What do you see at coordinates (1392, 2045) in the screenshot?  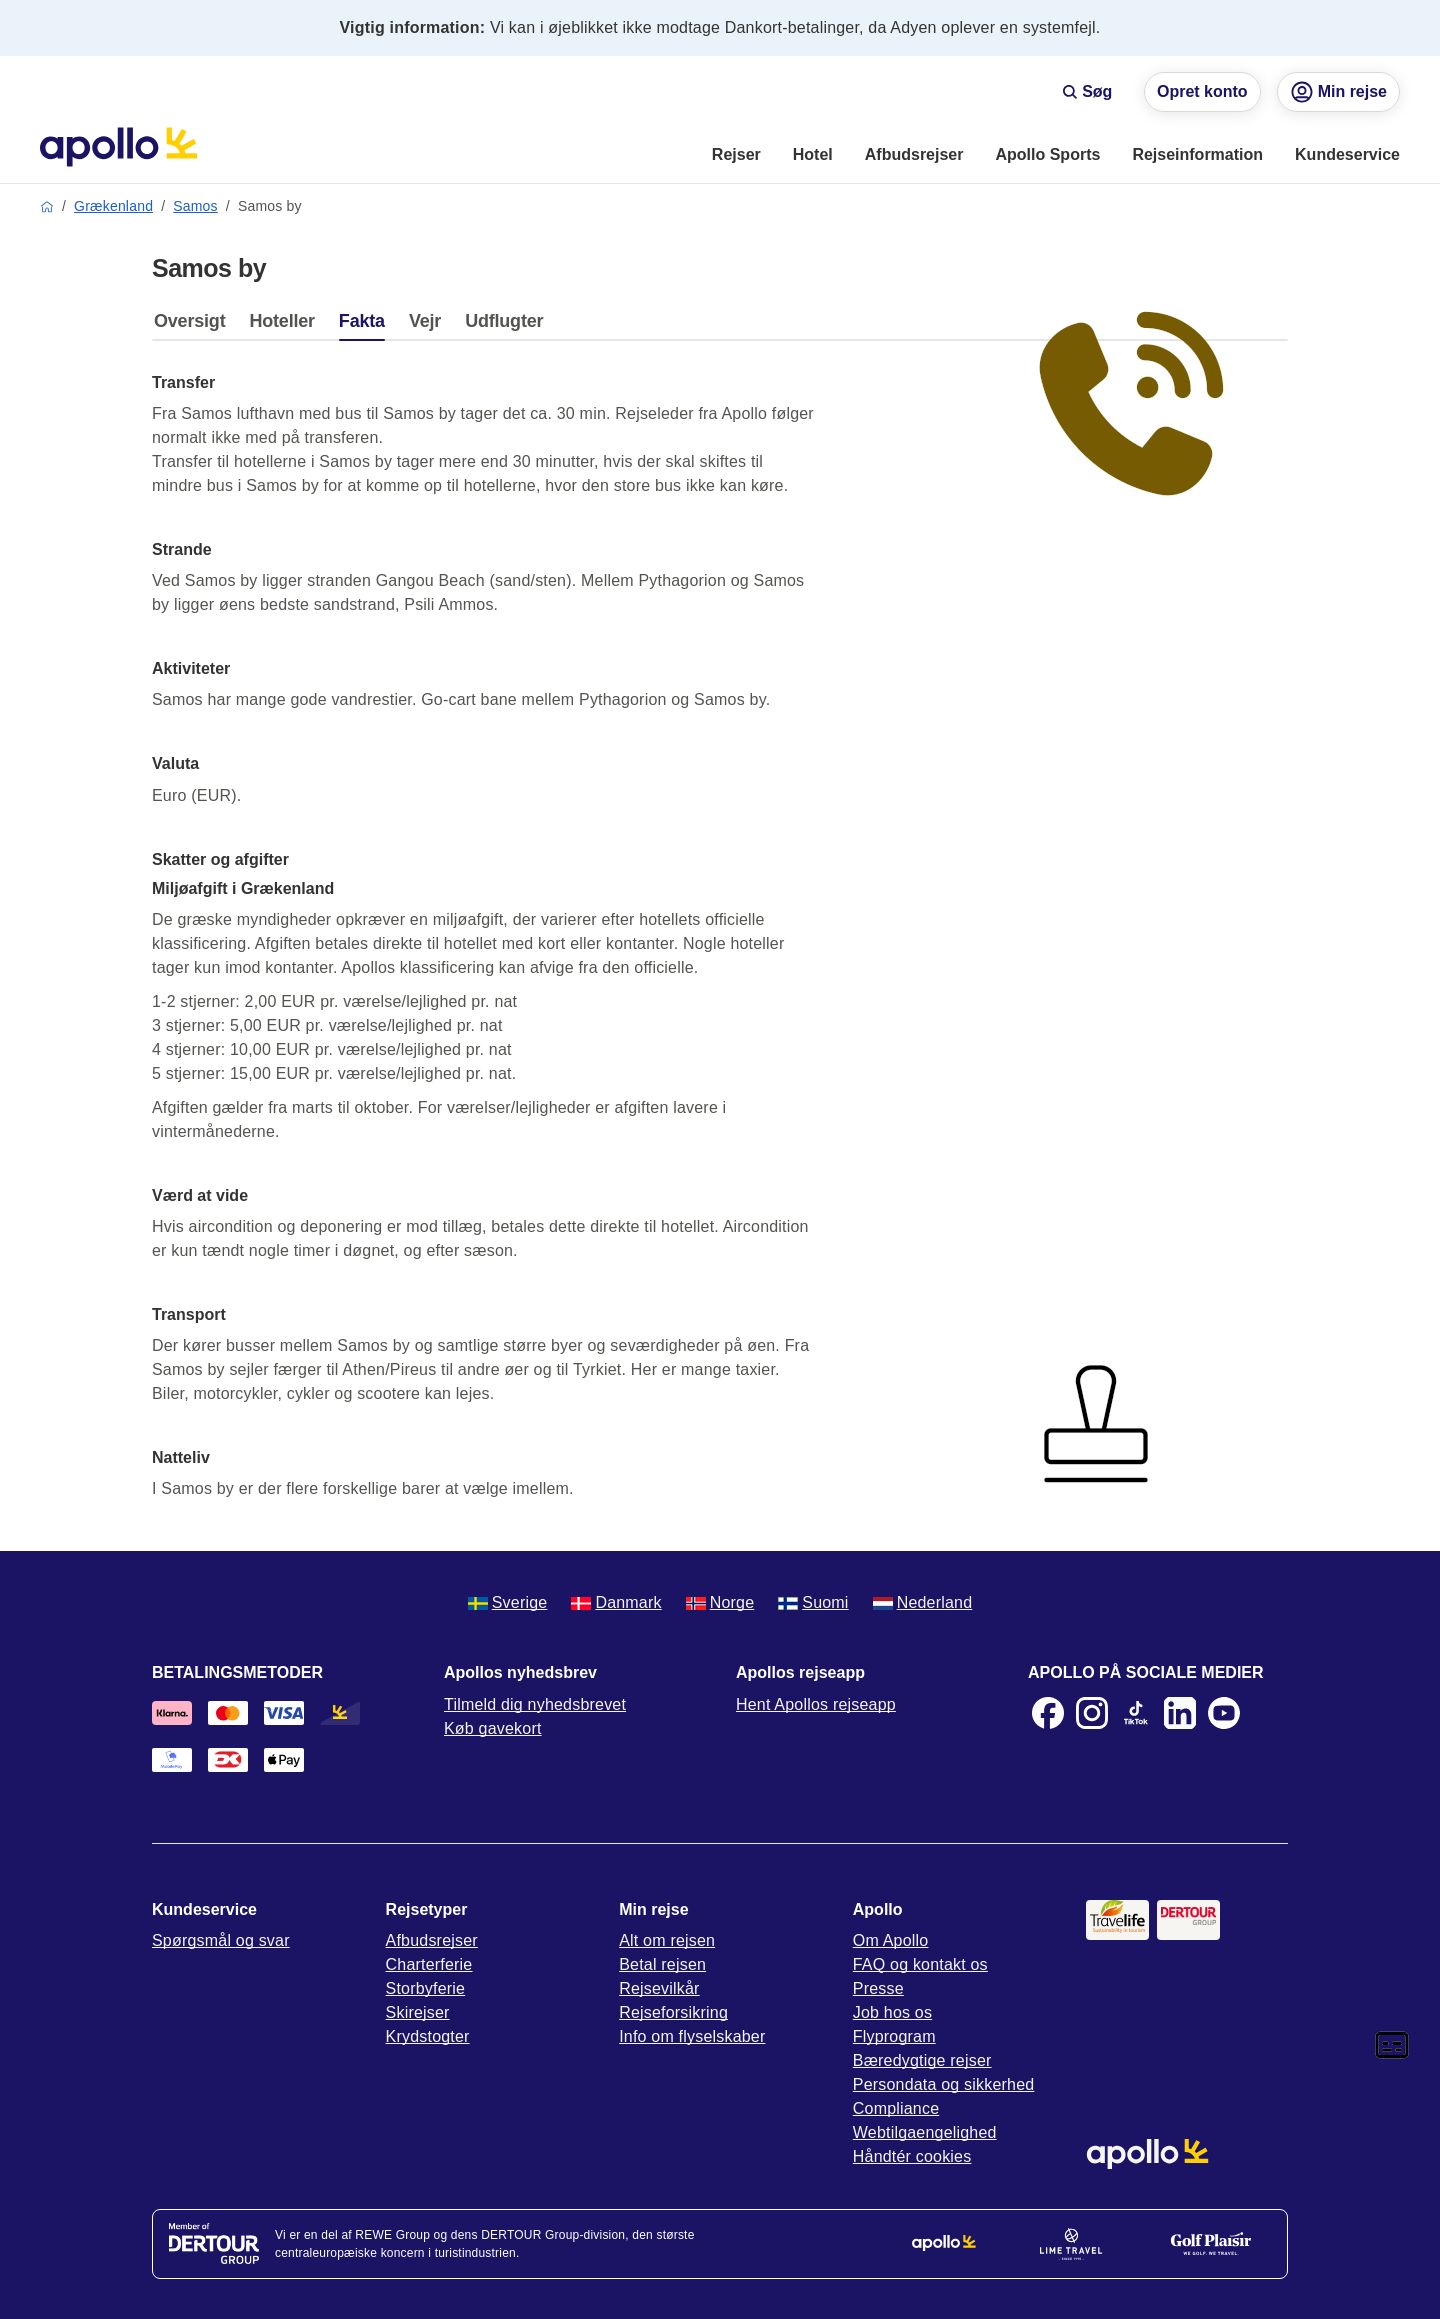 I see `enable closed captions or subtitles` at bounding box center [1392, 2045].